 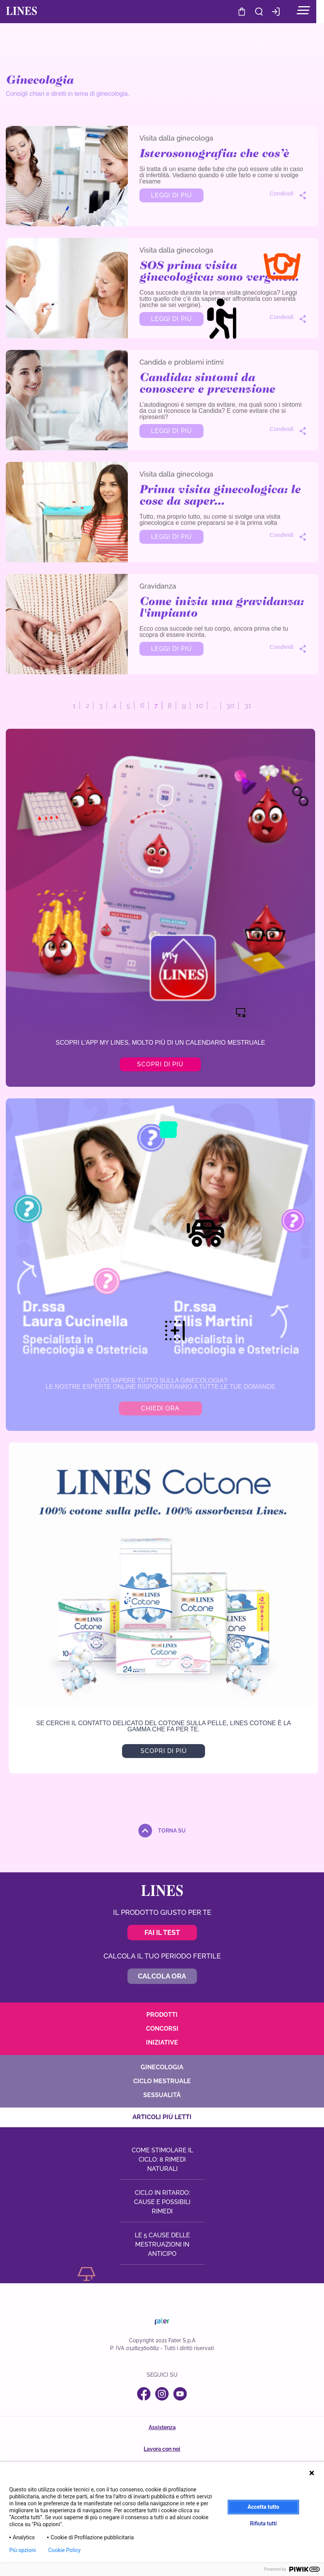 What do you see at coordinates (175, 1330) in the screenshot?
I see `add a right border to selected element` at bounding box center [175, 1330].